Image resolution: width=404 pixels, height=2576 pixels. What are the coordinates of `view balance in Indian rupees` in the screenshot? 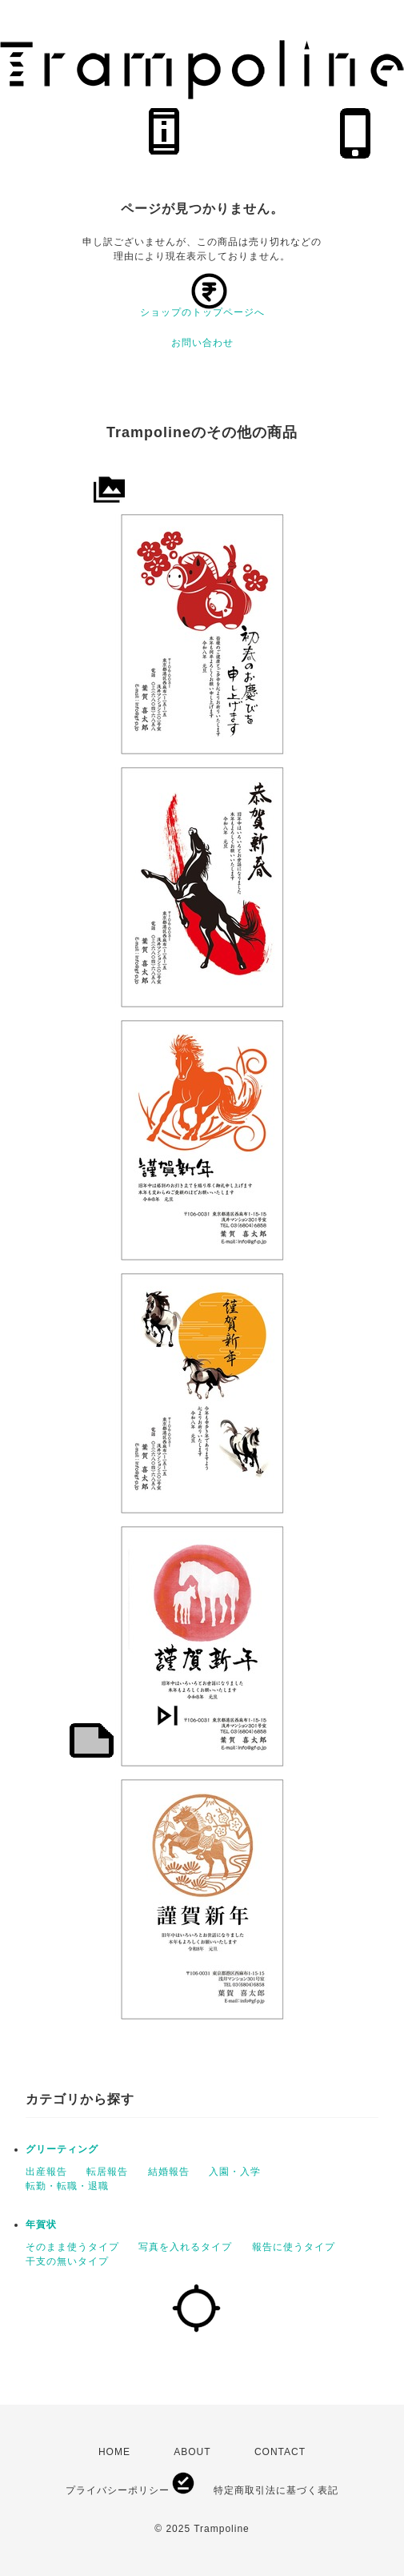 It's located at (209, 291).